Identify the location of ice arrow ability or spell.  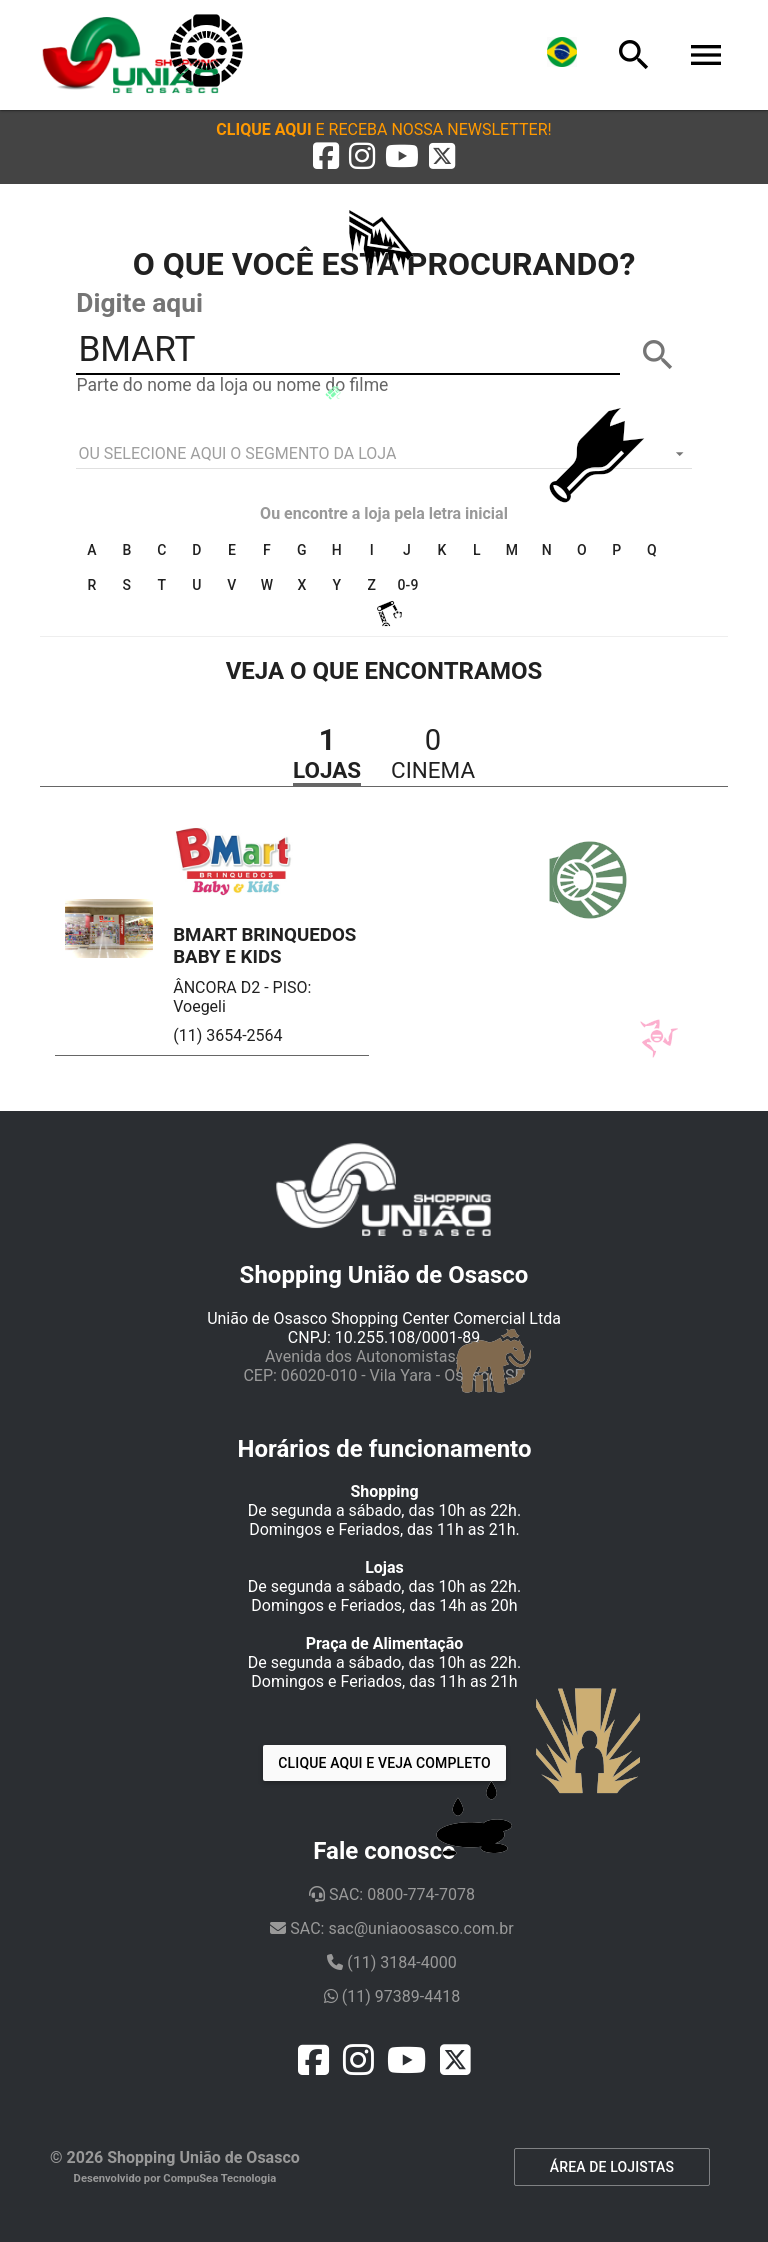
(382, 241).